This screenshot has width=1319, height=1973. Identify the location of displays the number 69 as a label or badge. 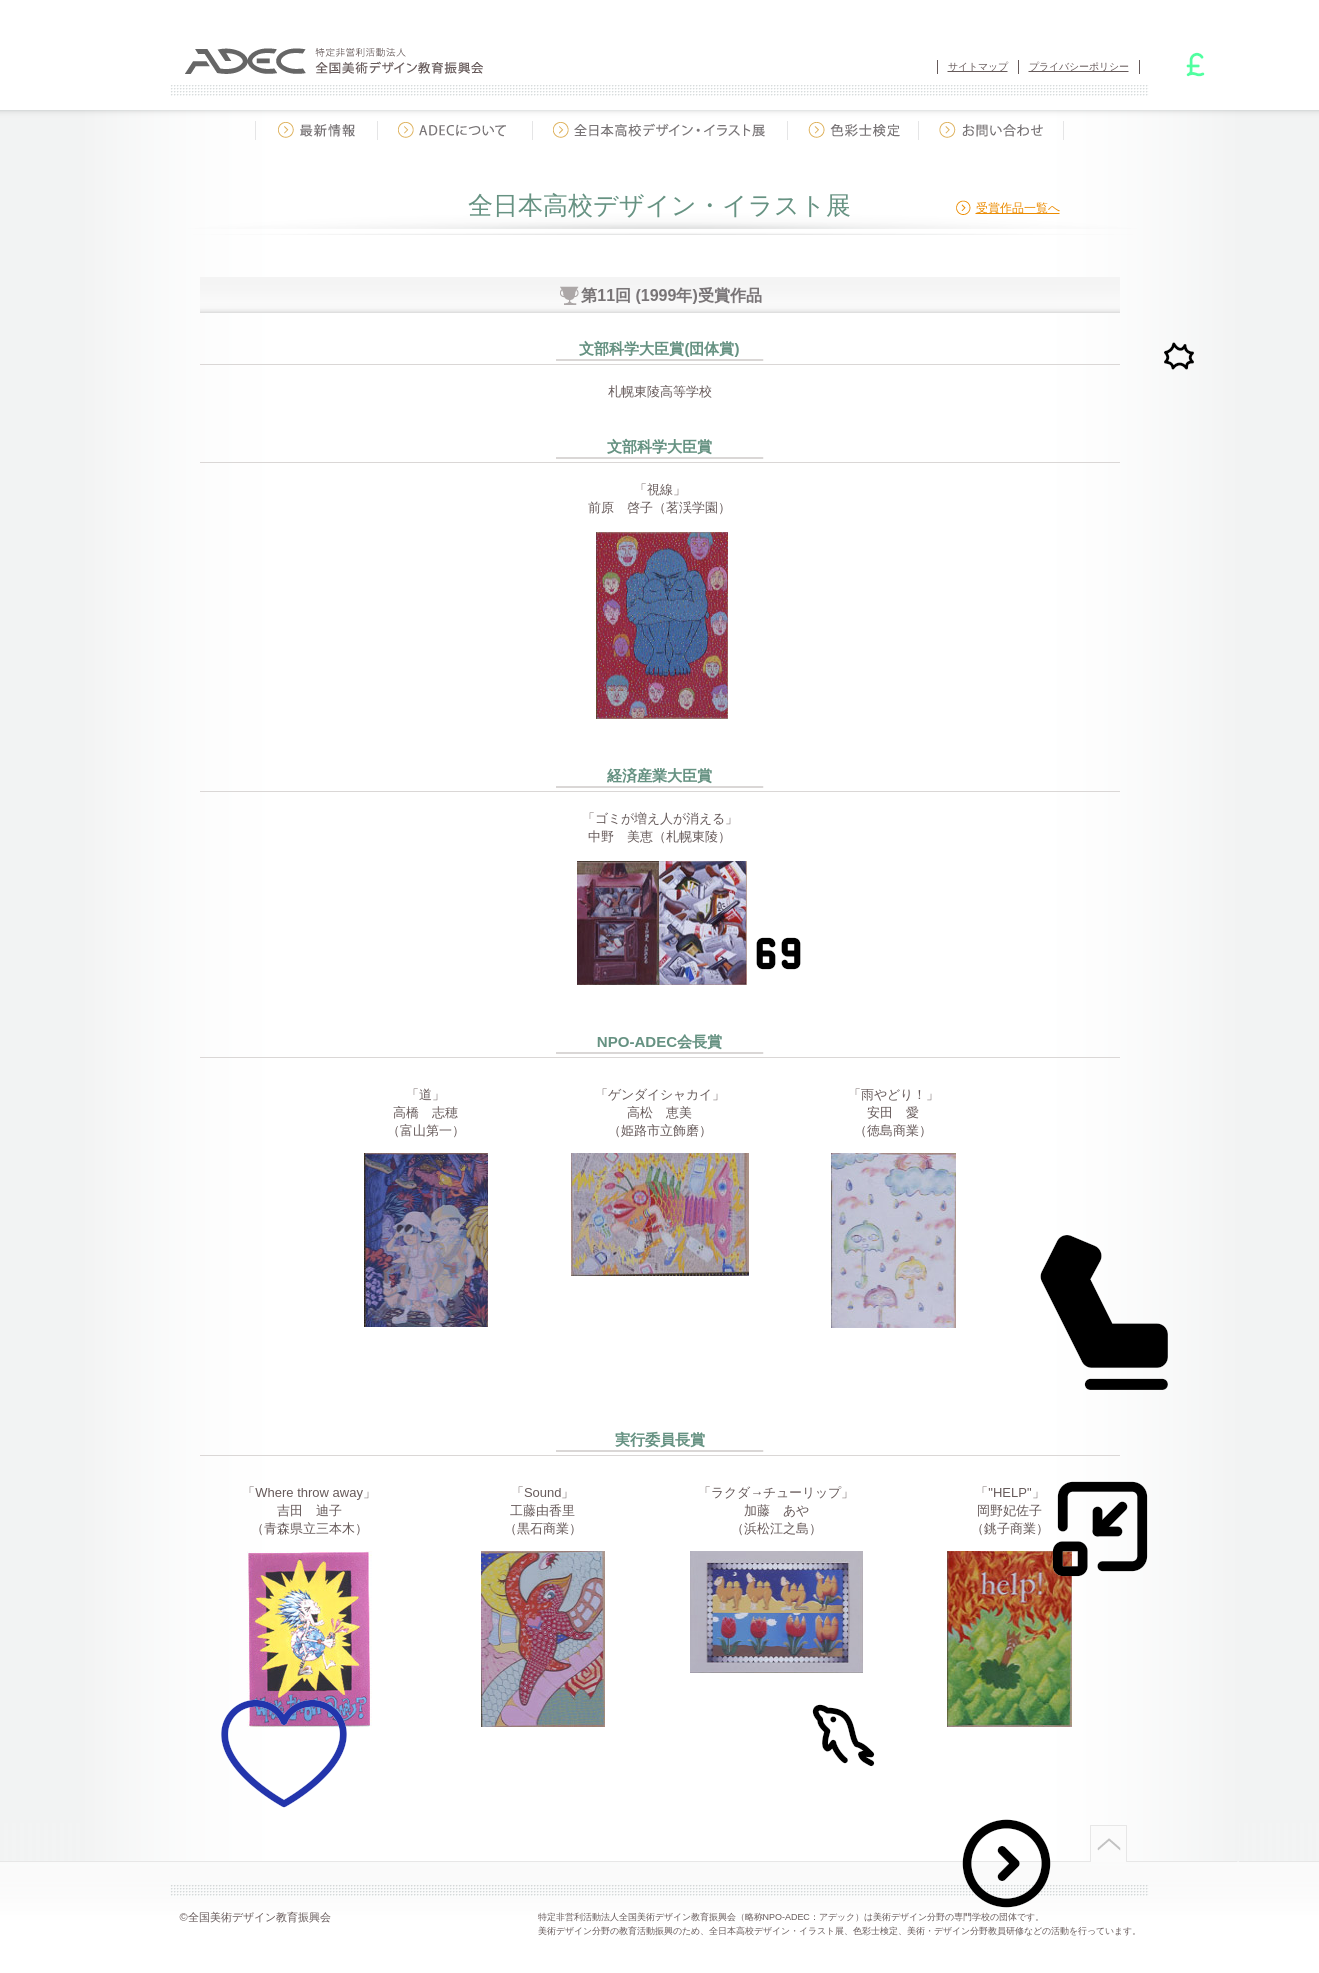
(778, 953).